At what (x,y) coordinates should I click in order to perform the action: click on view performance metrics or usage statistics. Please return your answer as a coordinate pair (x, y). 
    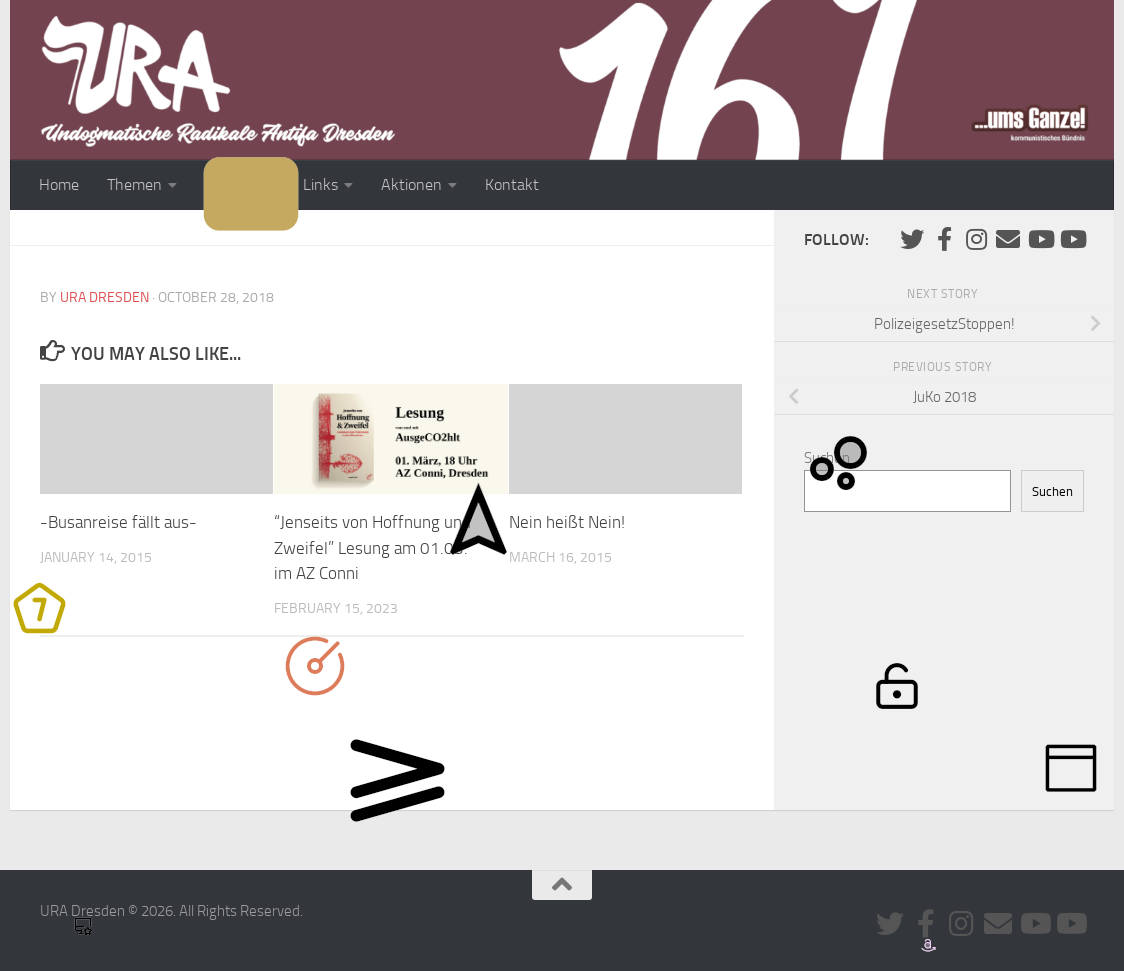
    Looking at the image, I should click on (315, 666).